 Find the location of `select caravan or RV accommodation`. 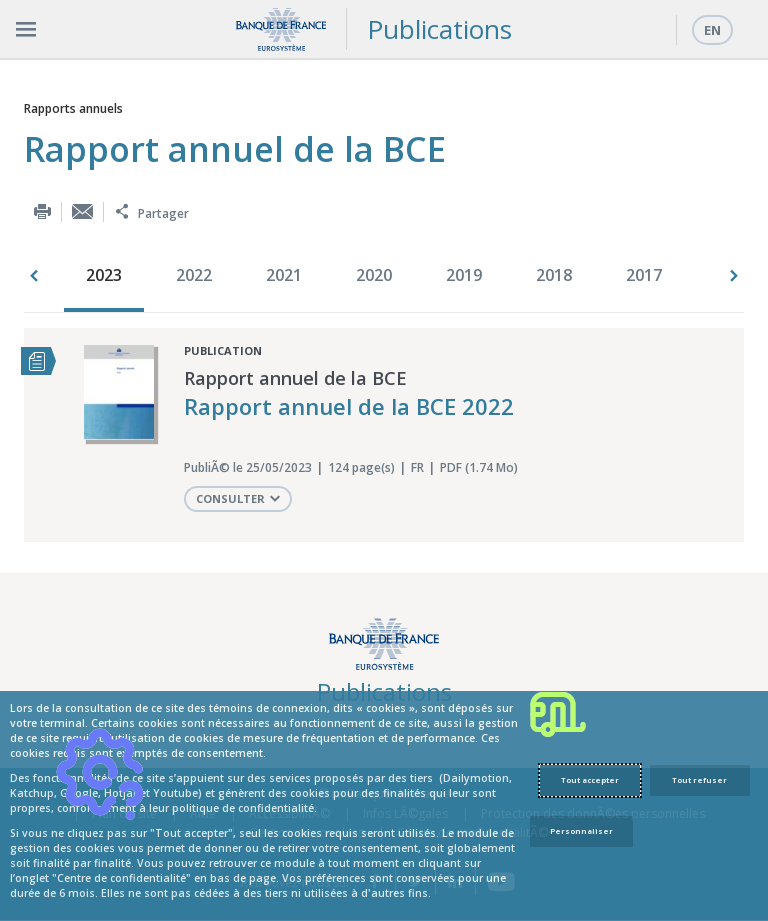

select caravan or RV accommodation is located at coordinates (558, 712).